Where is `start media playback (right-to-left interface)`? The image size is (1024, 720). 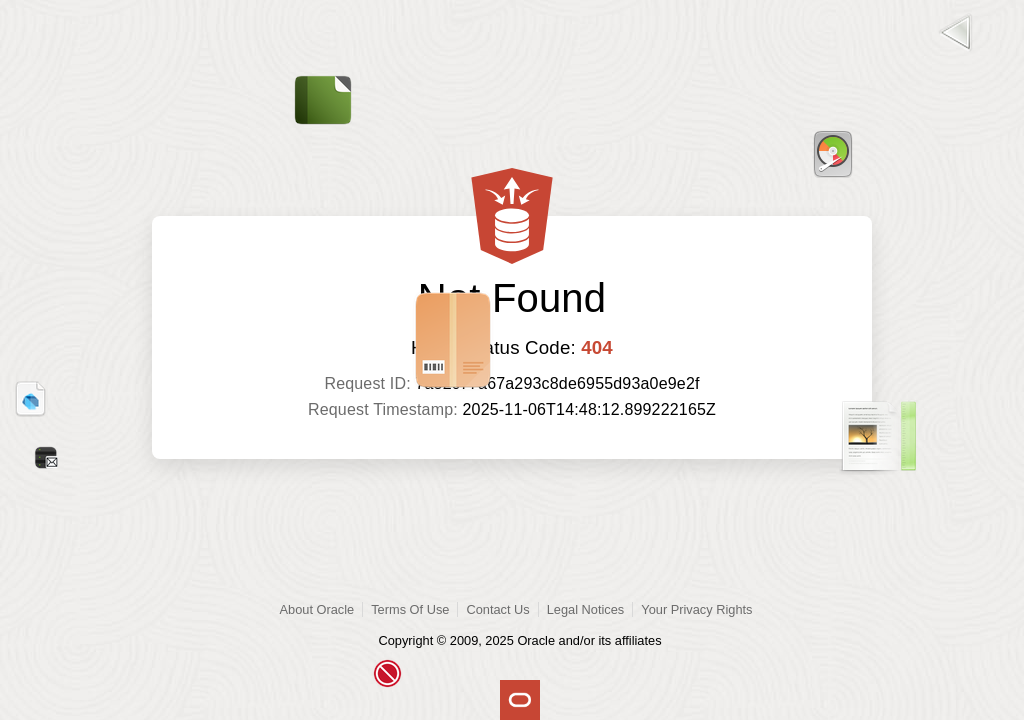
start media playback (right-to-left interface) is located at coordinates (955, 32).